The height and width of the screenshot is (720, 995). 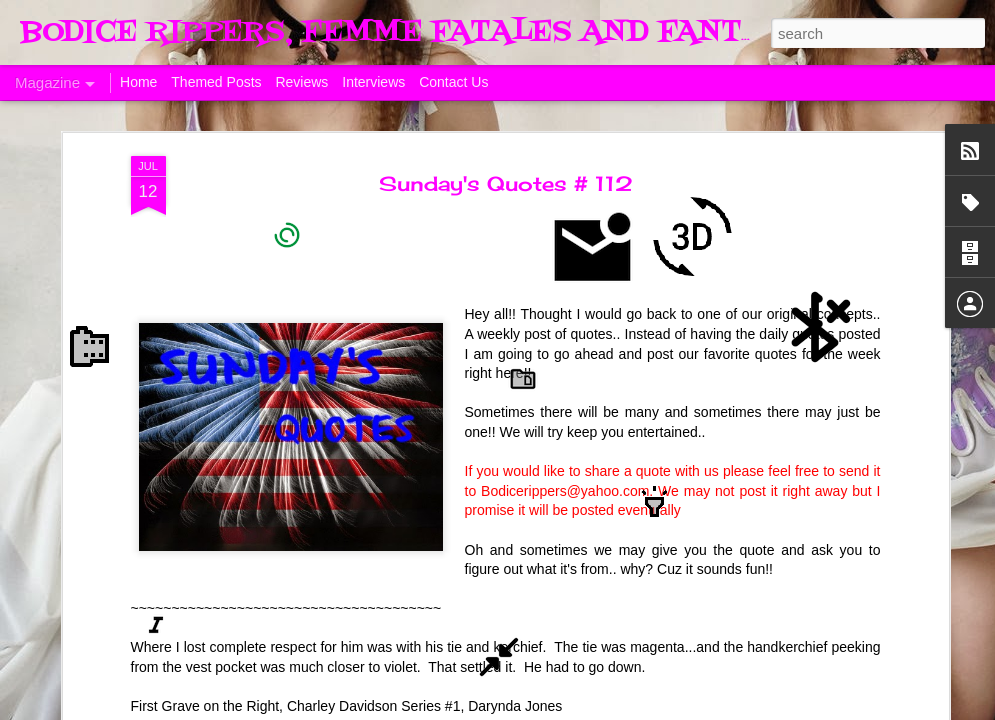 I want to click on bluetooth is disabled or turned off, so click(x=815, y=327).